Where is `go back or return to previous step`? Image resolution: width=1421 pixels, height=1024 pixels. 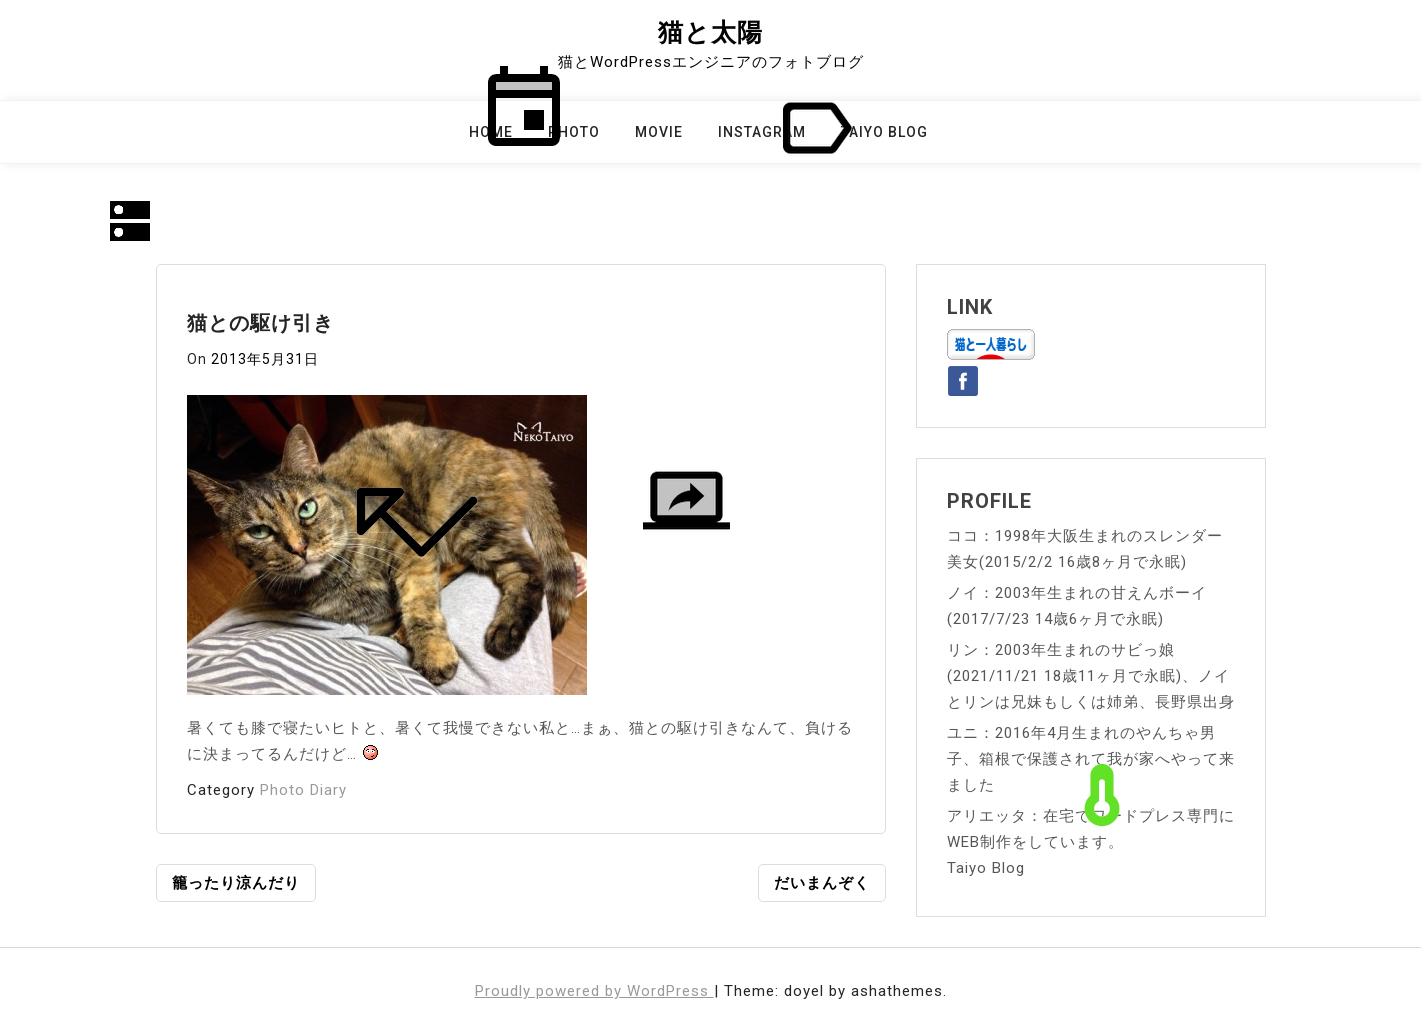
go back or return to previous step is located at coordinates (417, 518).